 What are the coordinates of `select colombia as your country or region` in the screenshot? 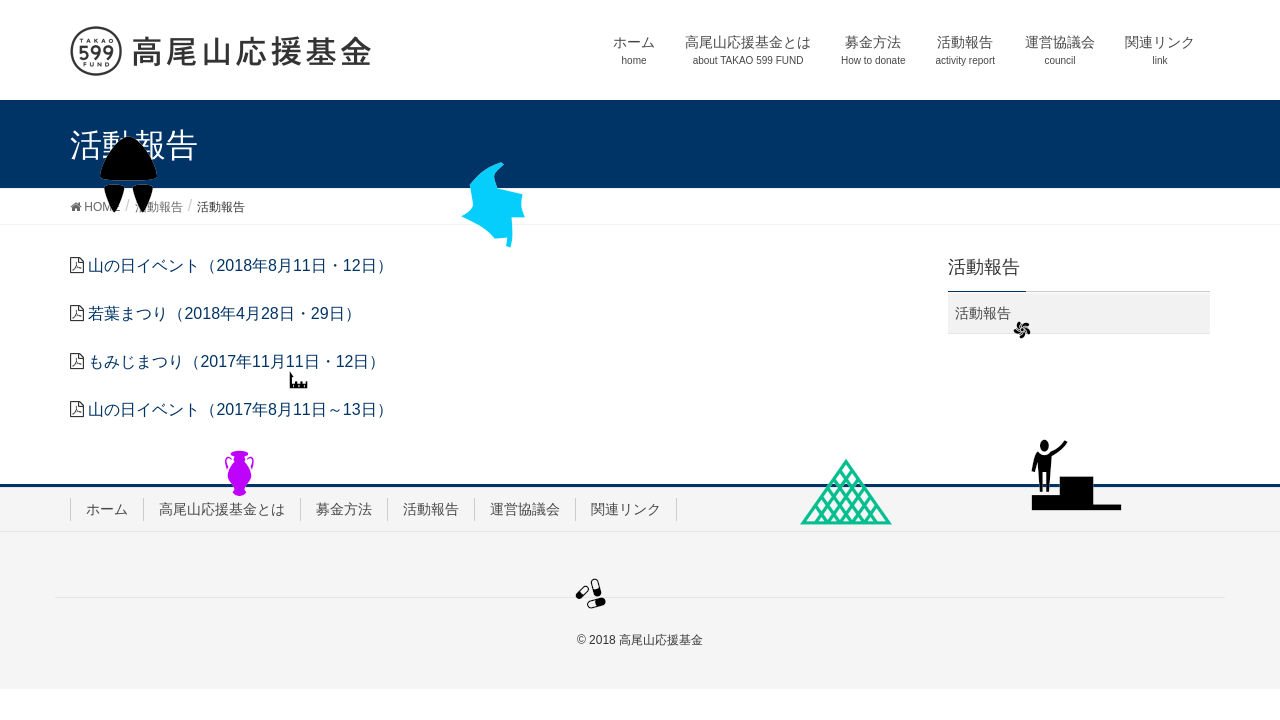 It's located at (493, 205).